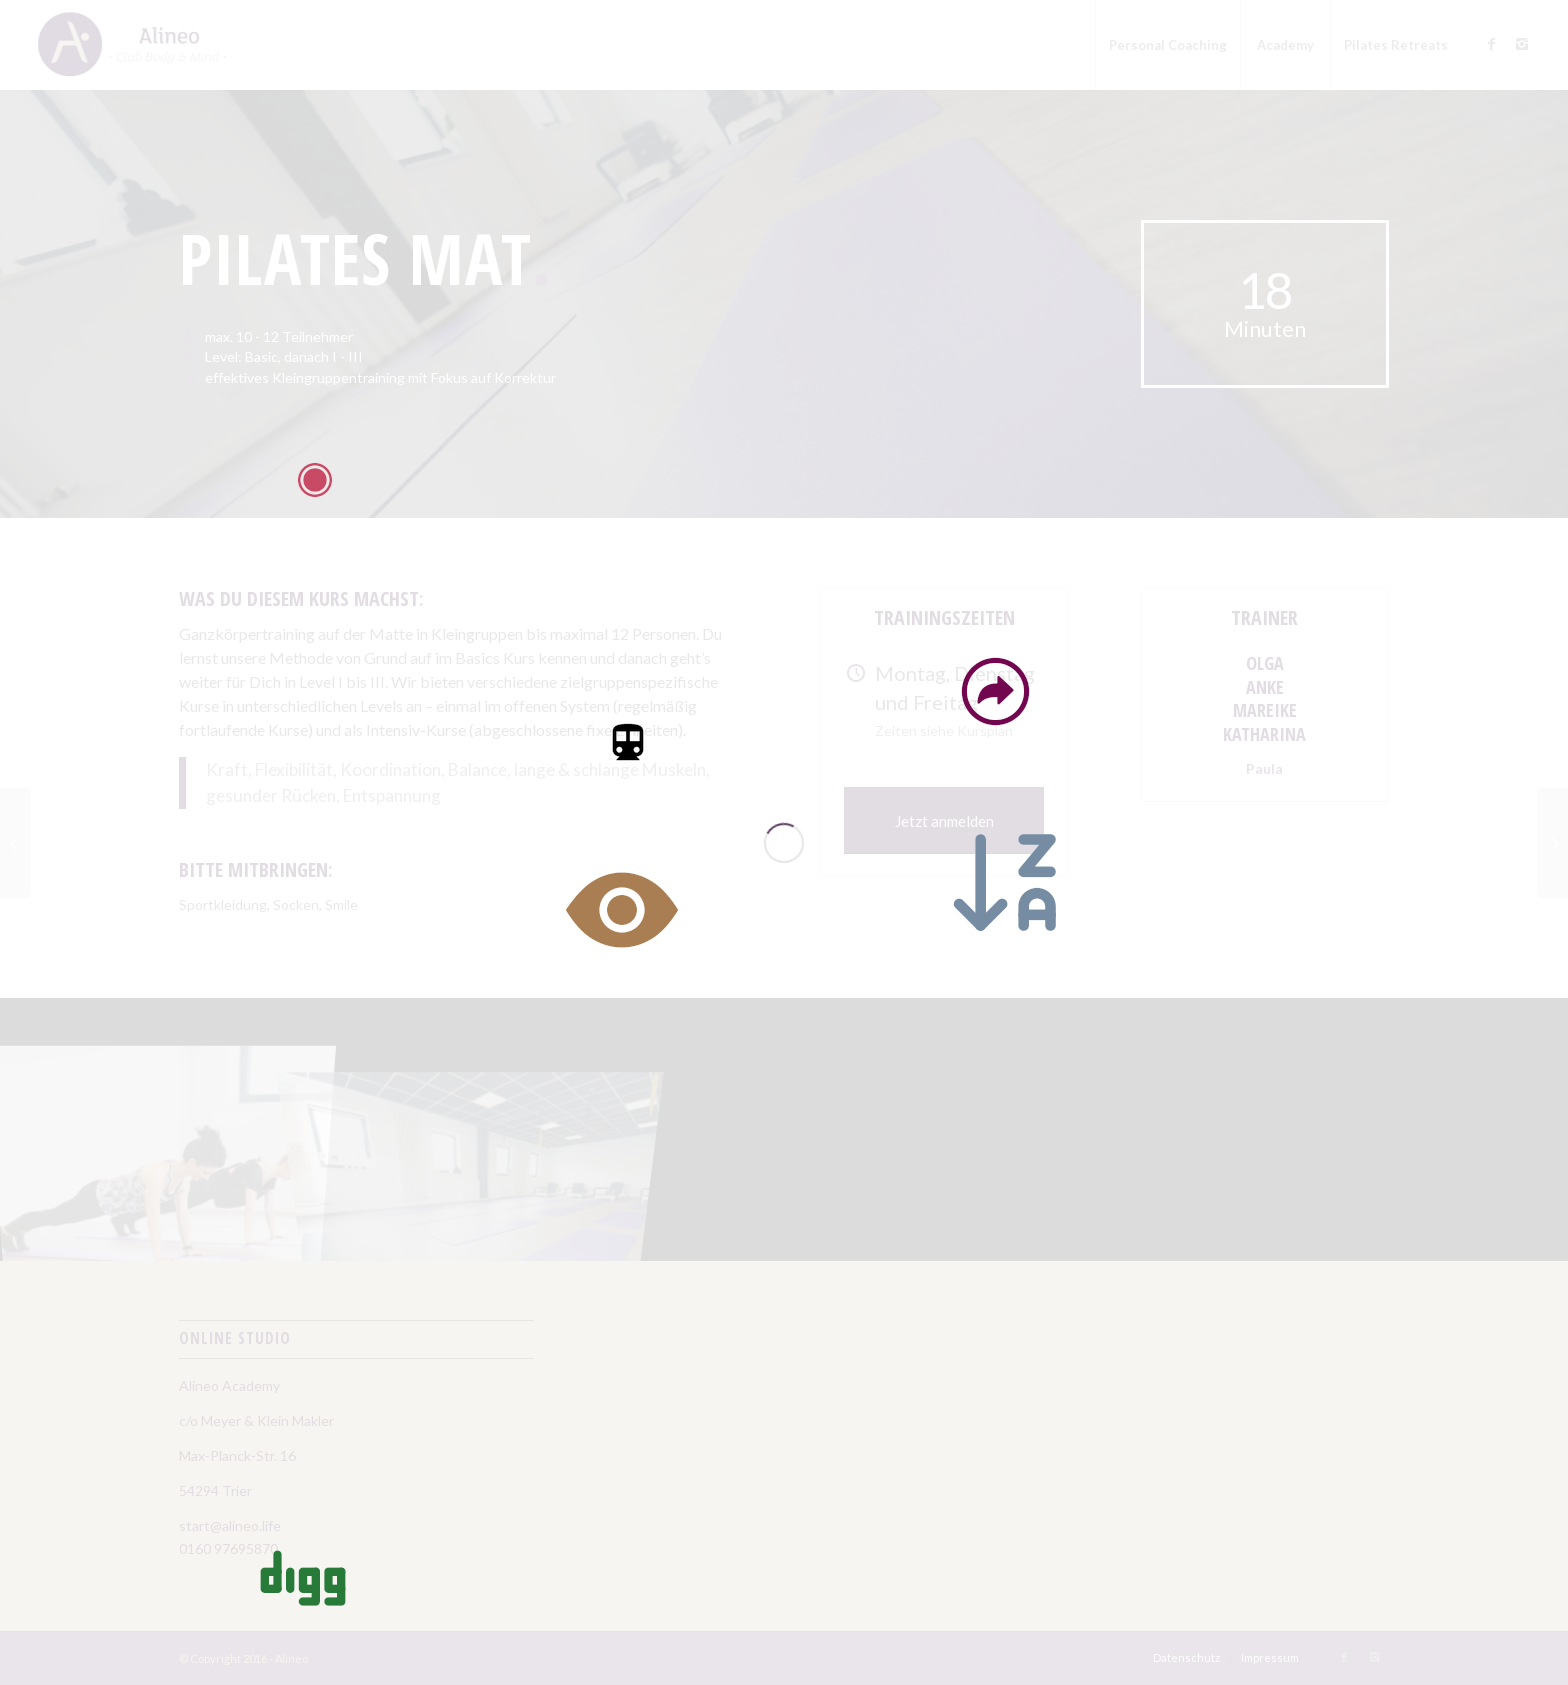 This screenshot has height=1685, width=1568. I want to click on selected option in a radio button group, so click(315, 480).